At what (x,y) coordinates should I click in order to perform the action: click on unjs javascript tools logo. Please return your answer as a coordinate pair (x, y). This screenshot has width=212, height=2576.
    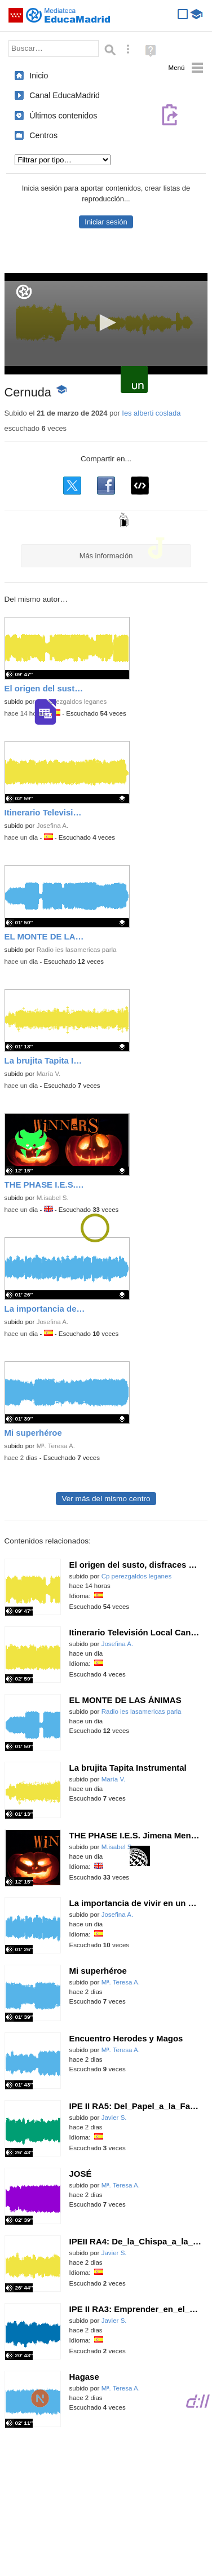
    Looking at the image, I should click on (134, 380).